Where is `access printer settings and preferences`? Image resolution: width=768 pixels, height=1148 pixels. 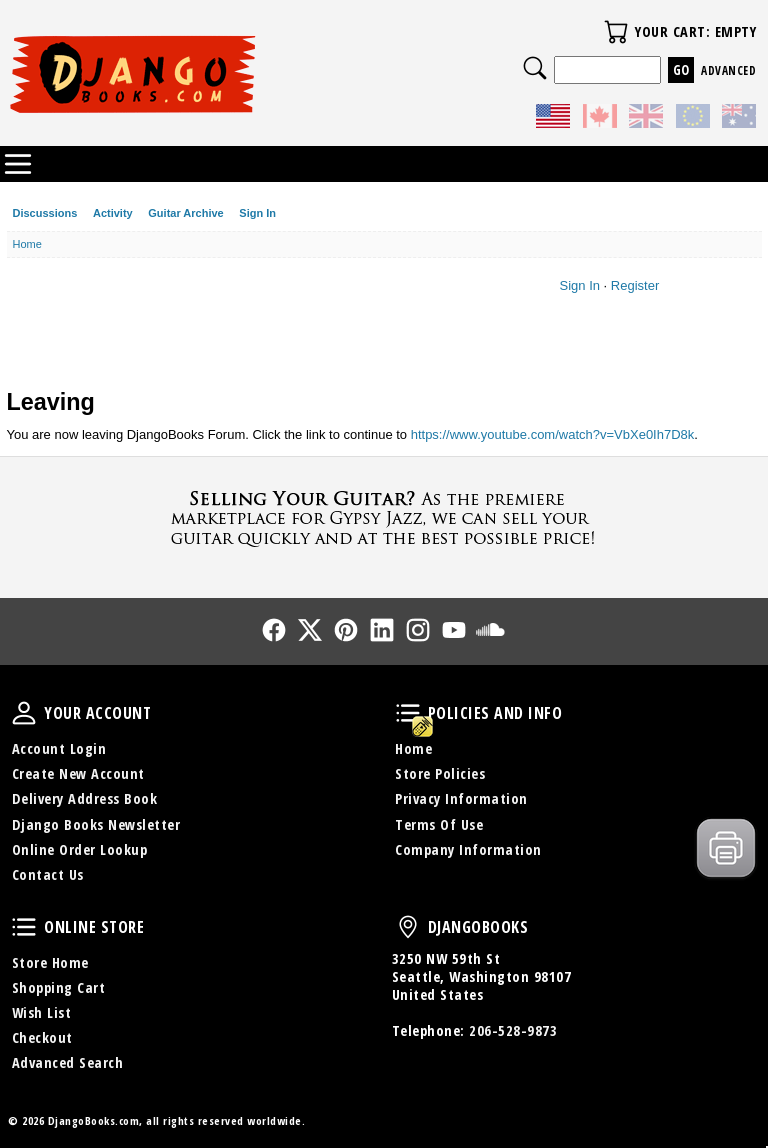 access printer settings and preferences is located at coordinates (726, 849).